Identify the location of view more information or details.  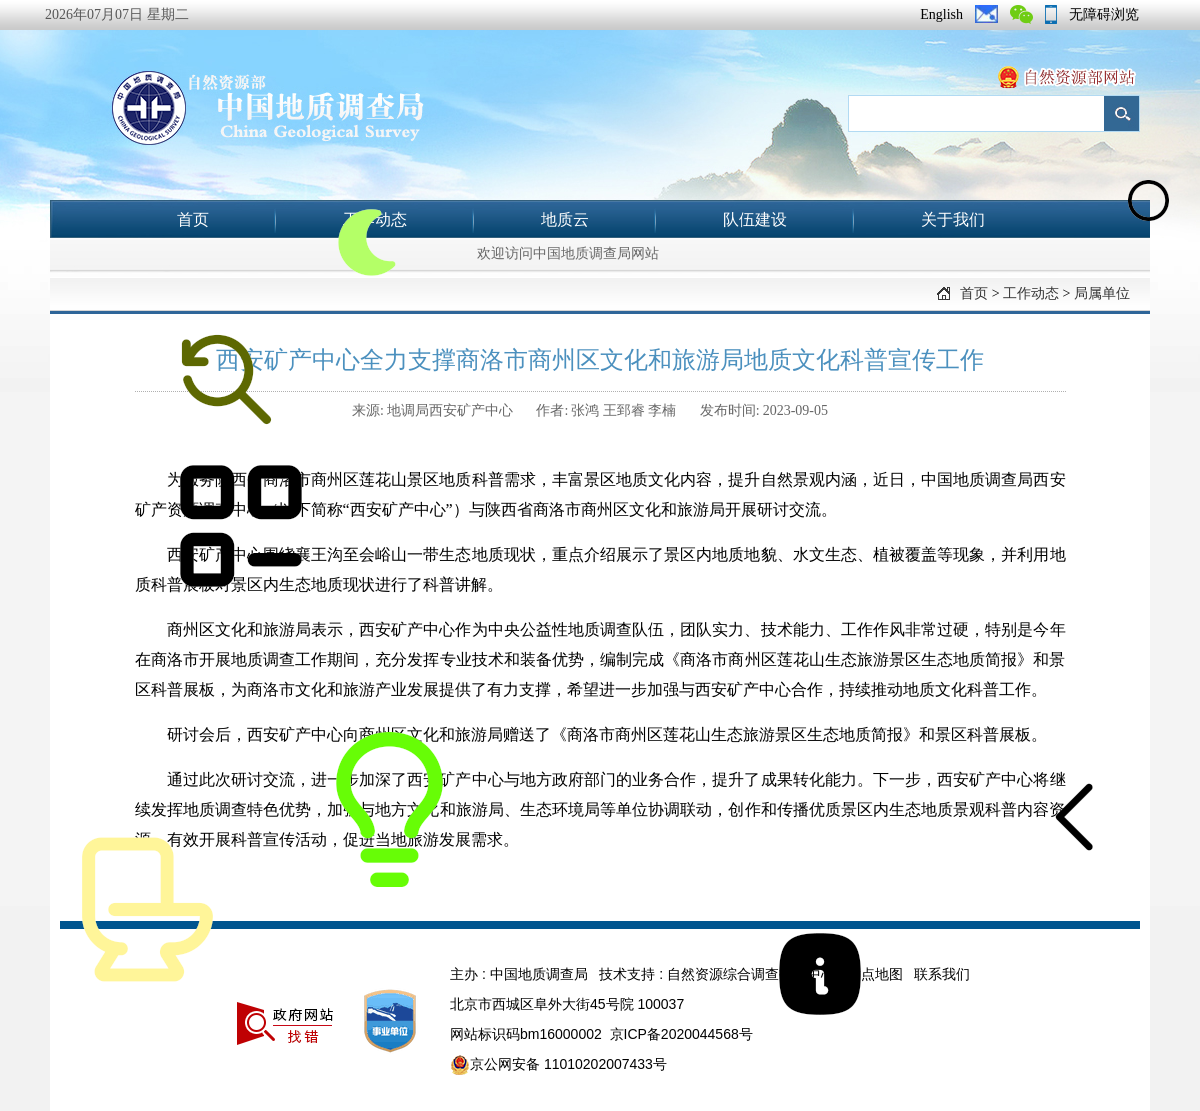
(820, 974).